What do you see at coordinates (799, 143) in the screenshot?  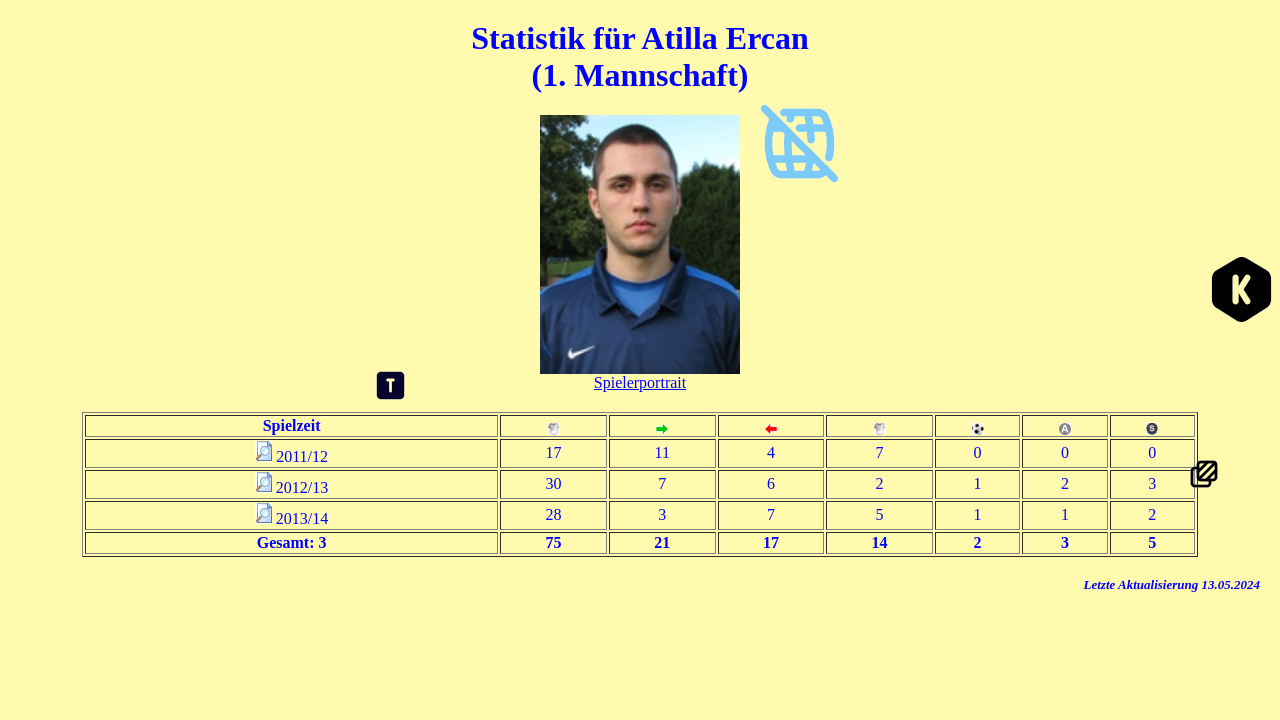 I see `indicates barrel or container is unavailable` at bounding box center [799, 143].